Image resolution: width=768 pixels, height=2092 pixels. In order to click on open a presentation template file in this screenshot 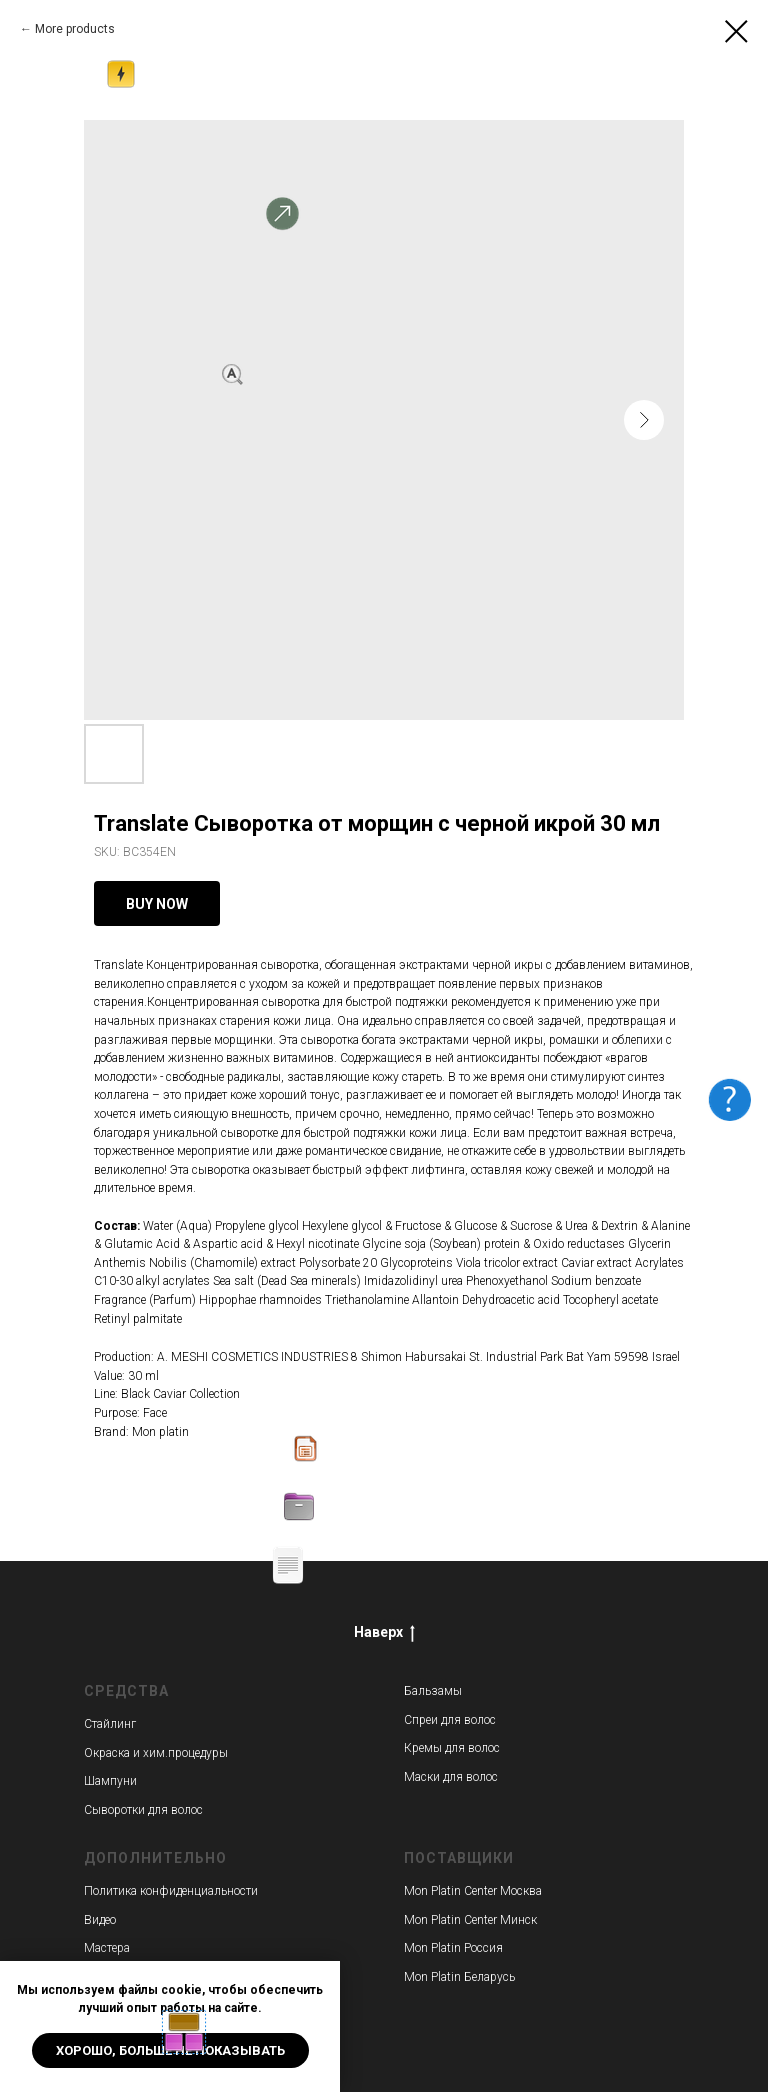, I will do `click(305, 1448)`.